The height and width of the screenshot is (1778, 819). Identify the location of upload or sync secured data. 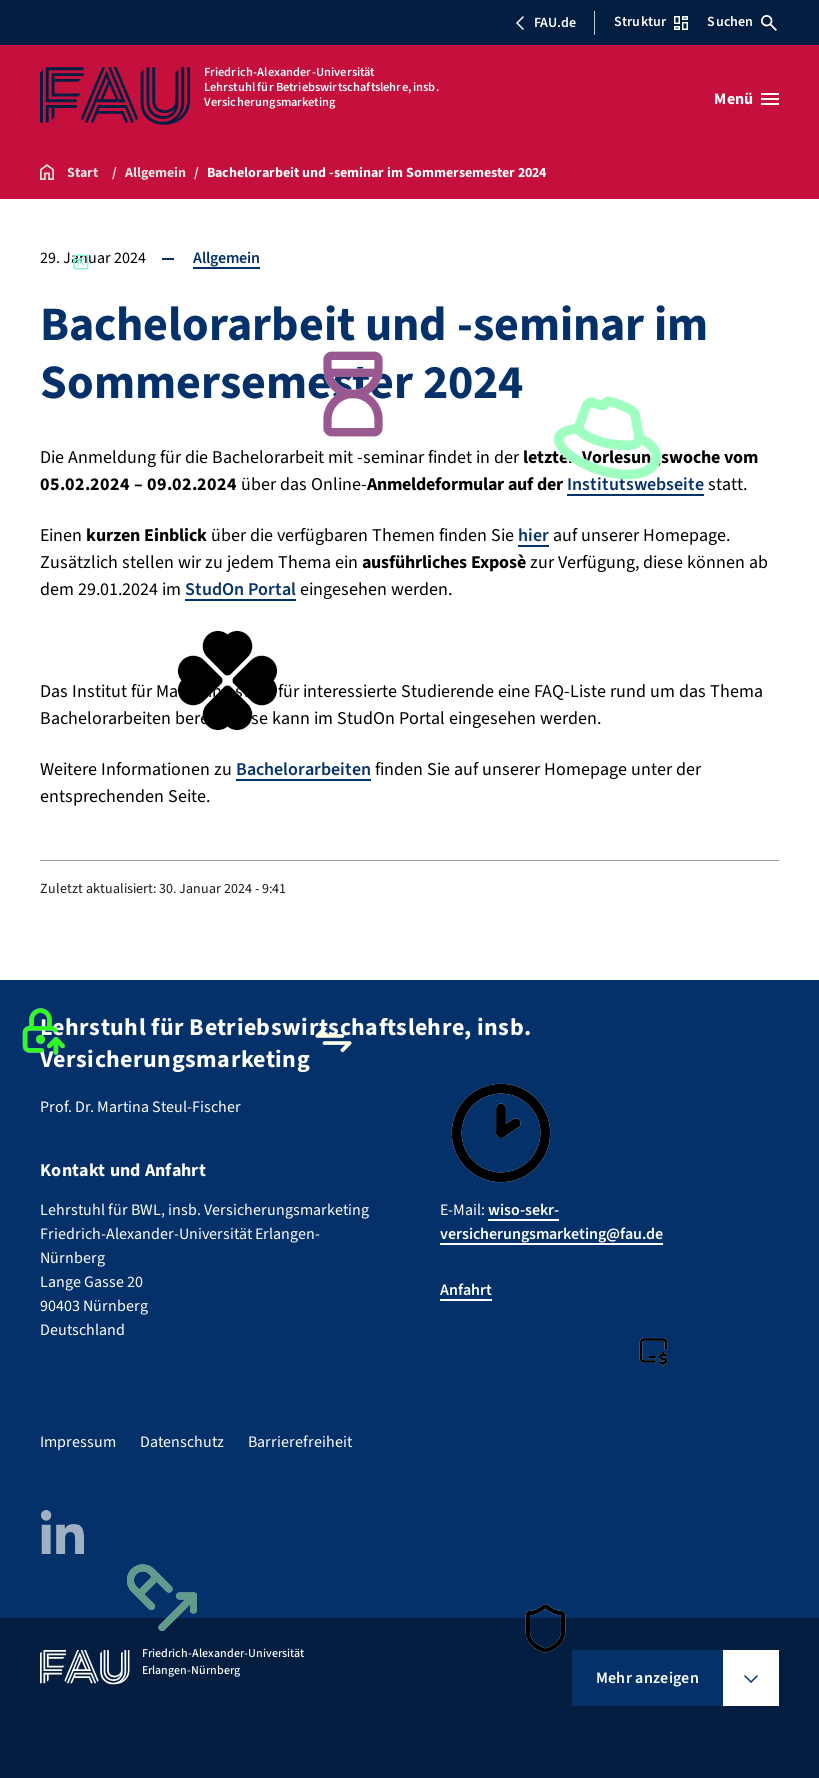
(40, 1030).